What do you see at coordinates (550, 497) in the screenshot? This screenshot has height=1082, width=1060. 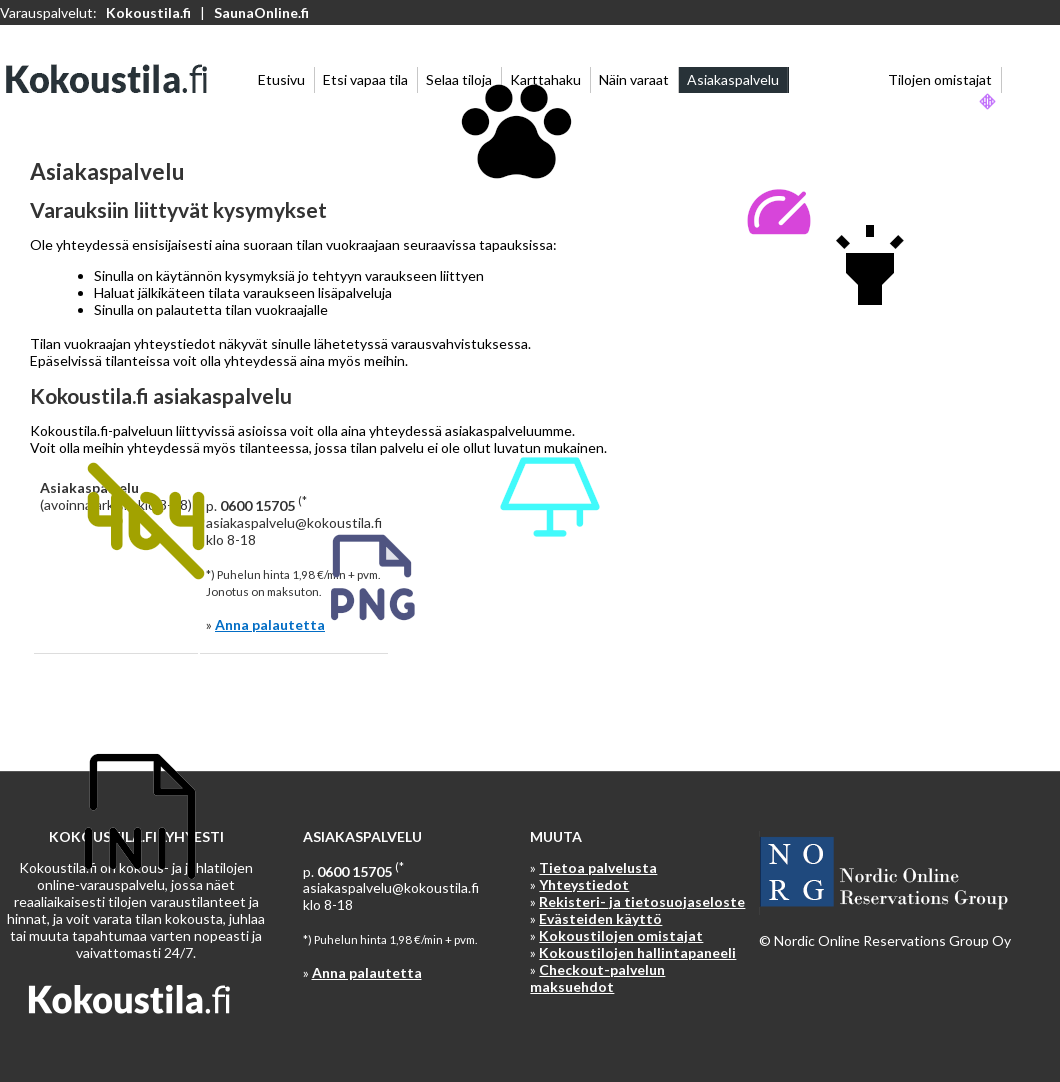 I see `toggle desk lamp or reading light` at bounding box center [550, 497].